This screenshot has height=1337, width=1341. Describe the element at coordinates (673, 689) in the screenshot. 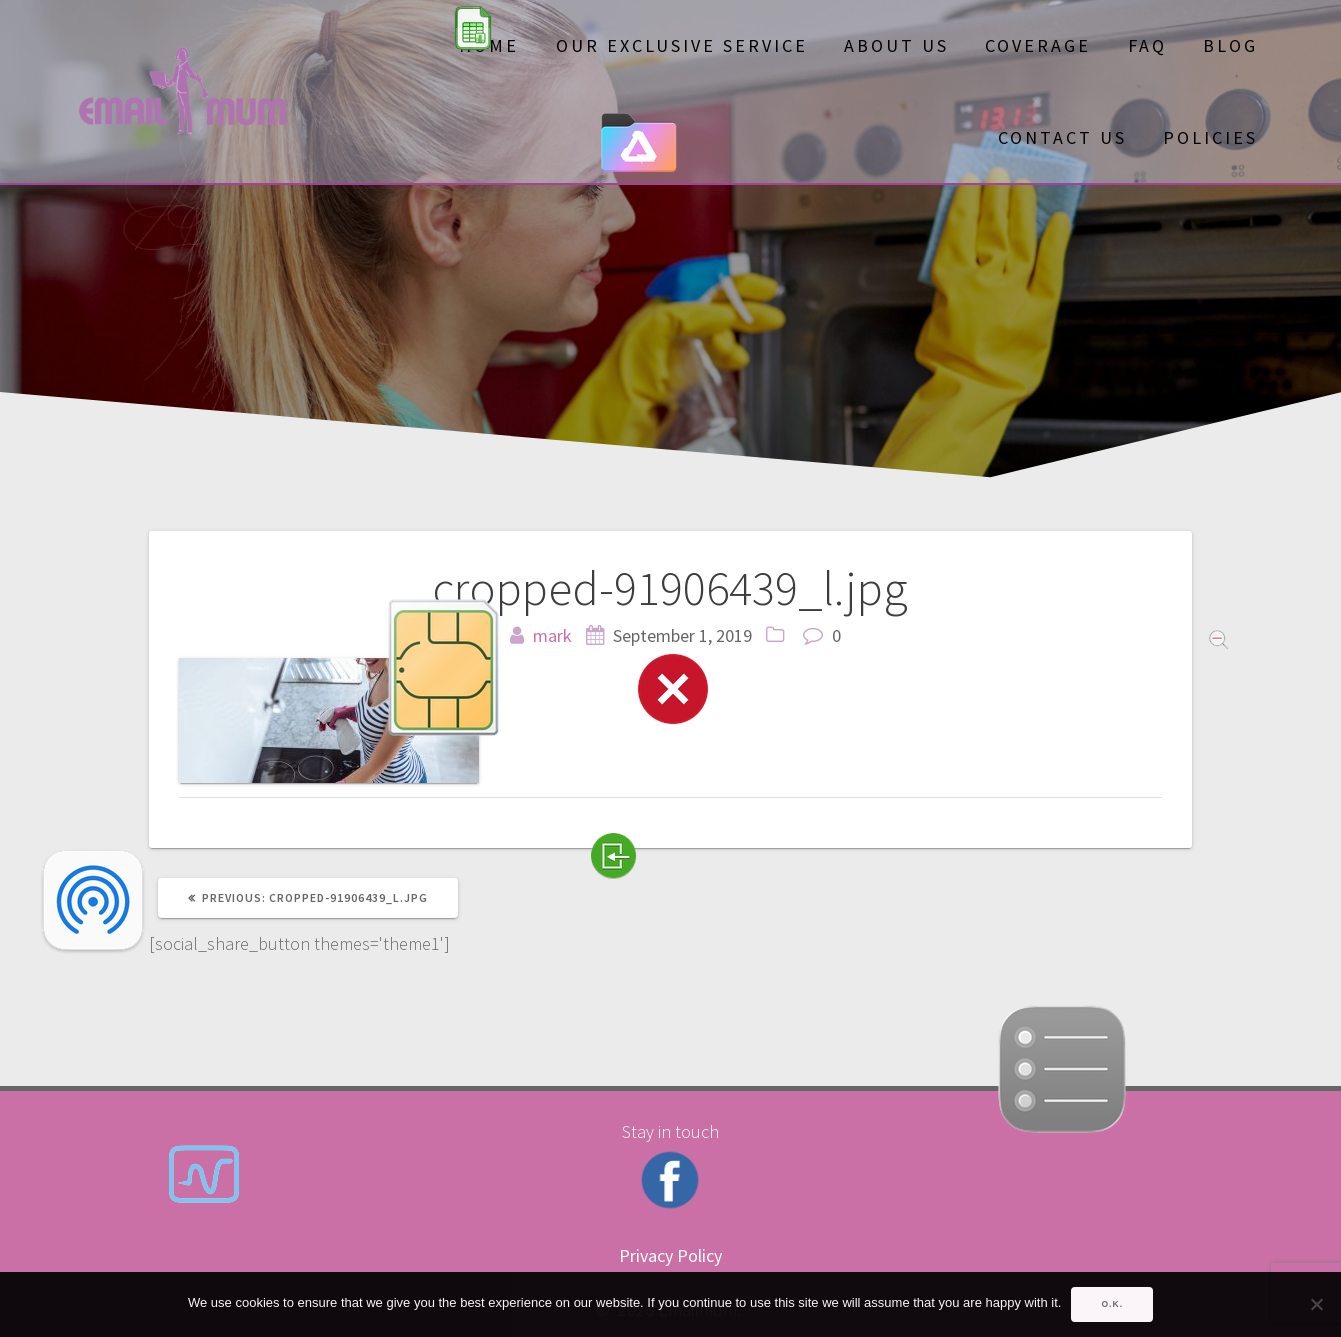

I see `stop or cancel the current action` at that location.